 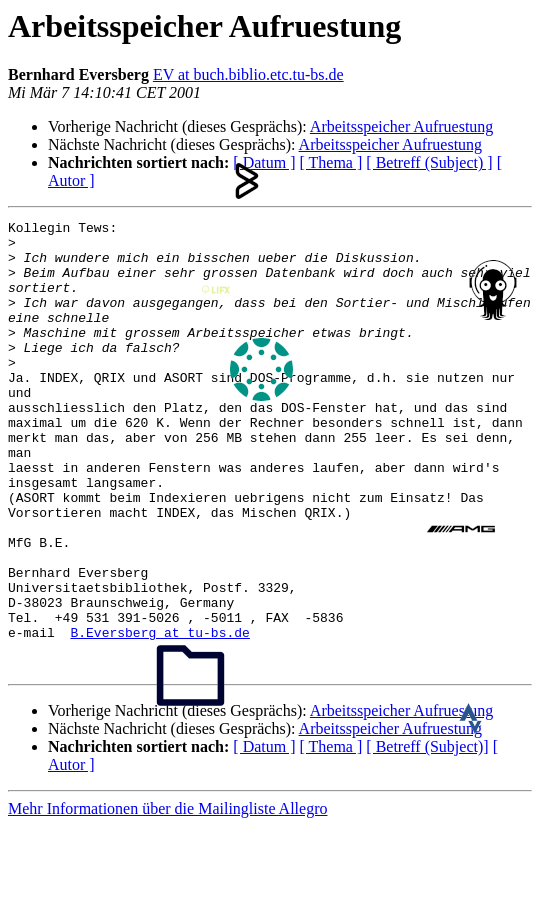 I want to click on open the LIFX smart lighting app, so click(x=216, y=290).